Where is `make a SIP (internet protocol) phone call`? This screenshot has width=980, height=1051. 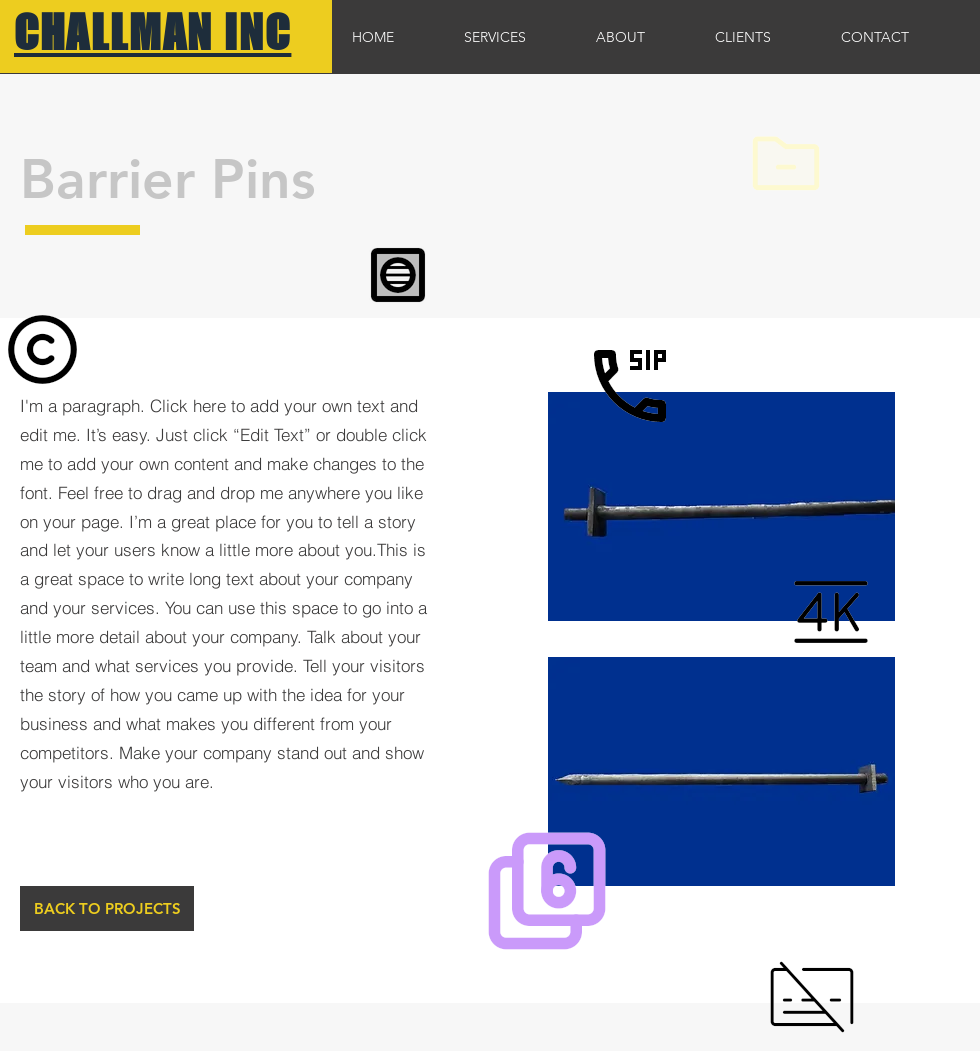 make a SIP (internet protocol) phone call is located at coordinates (630, 386).